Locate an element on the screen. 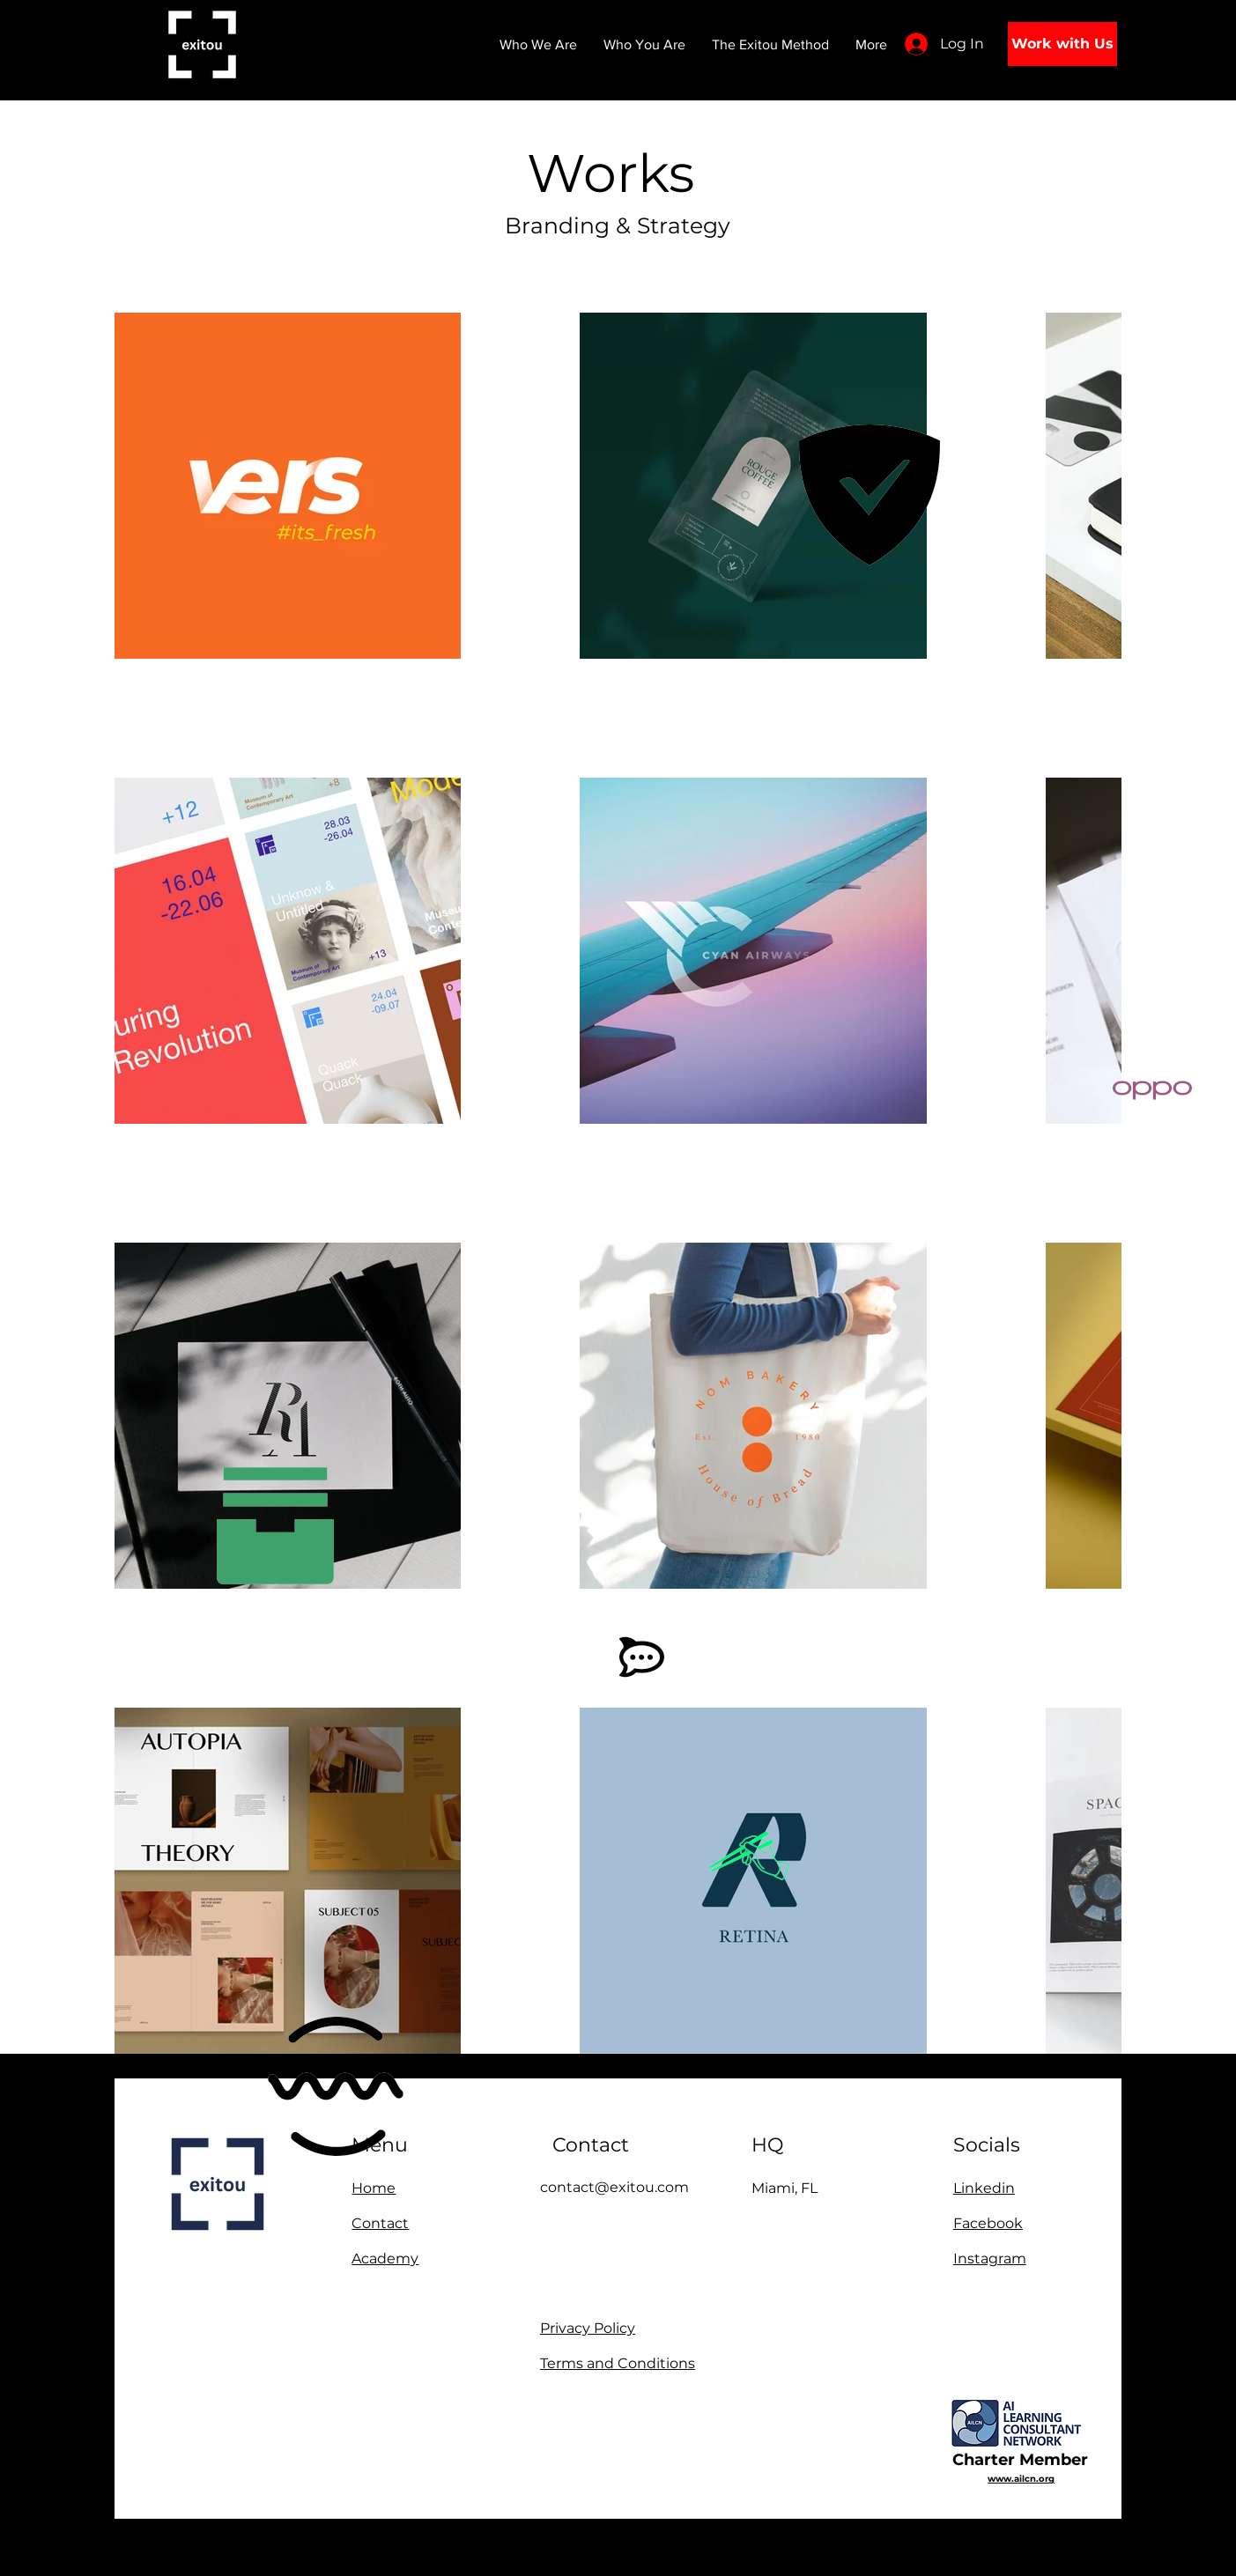 This screenshot has width=1236, height=2576. access archived files or documents is located at coordinates (275, 1525).